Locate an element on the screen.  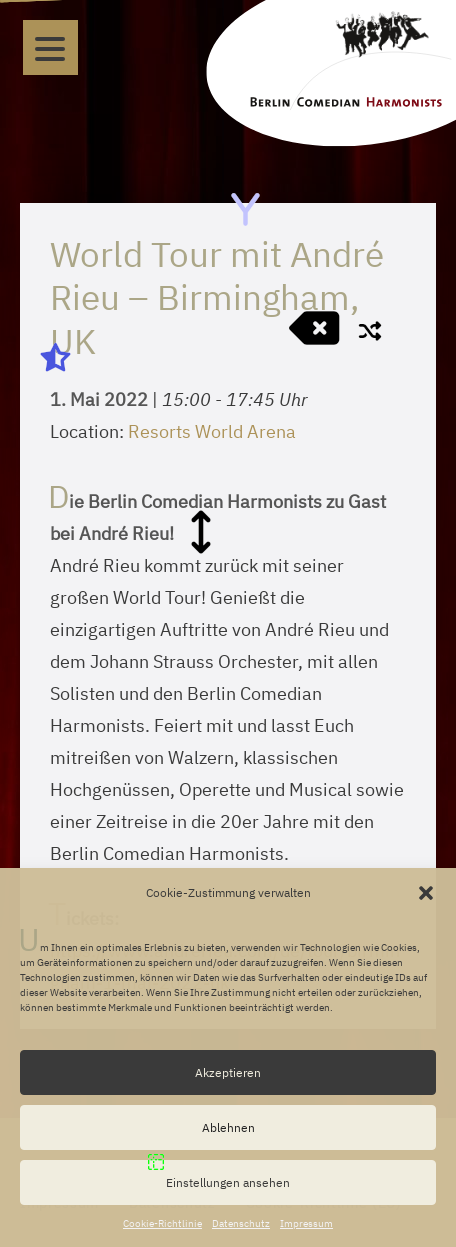
represents the letter Y in text or labeling is located at coordinates (245, 209).